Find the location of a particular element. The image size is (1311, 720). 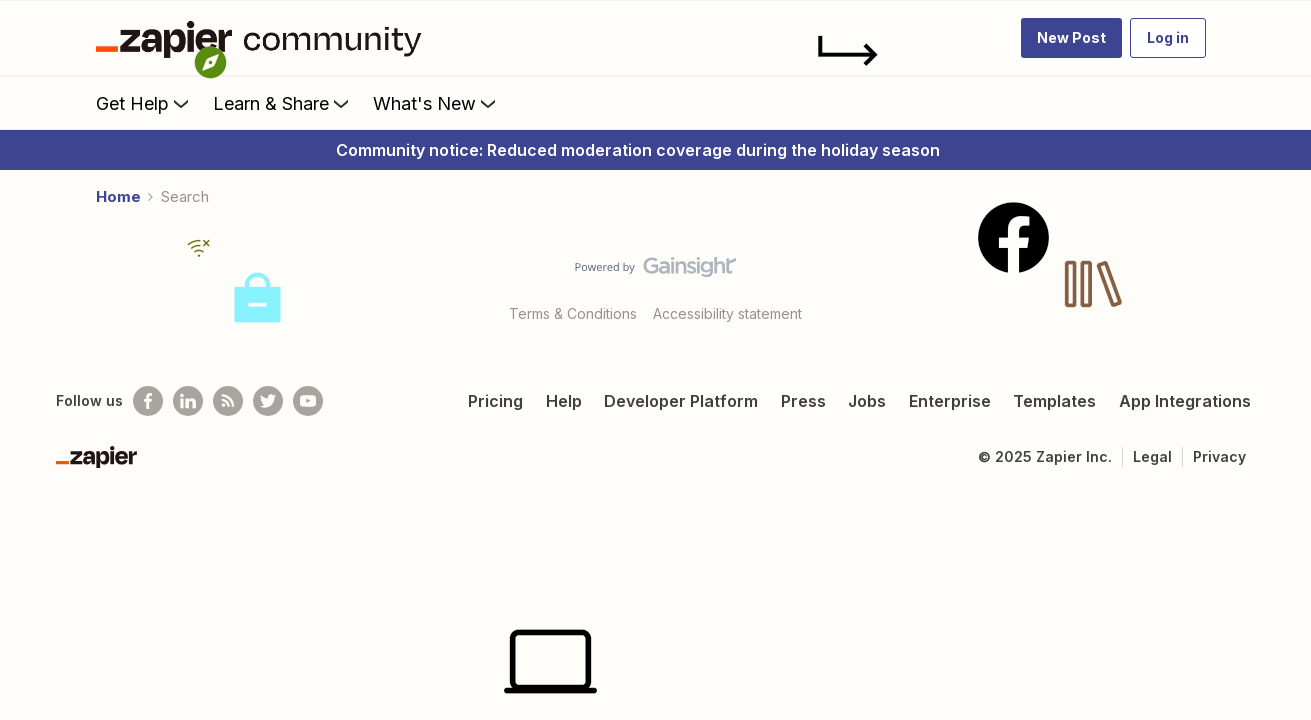

access your saved library or collection is located at coordinates (1092, 284).